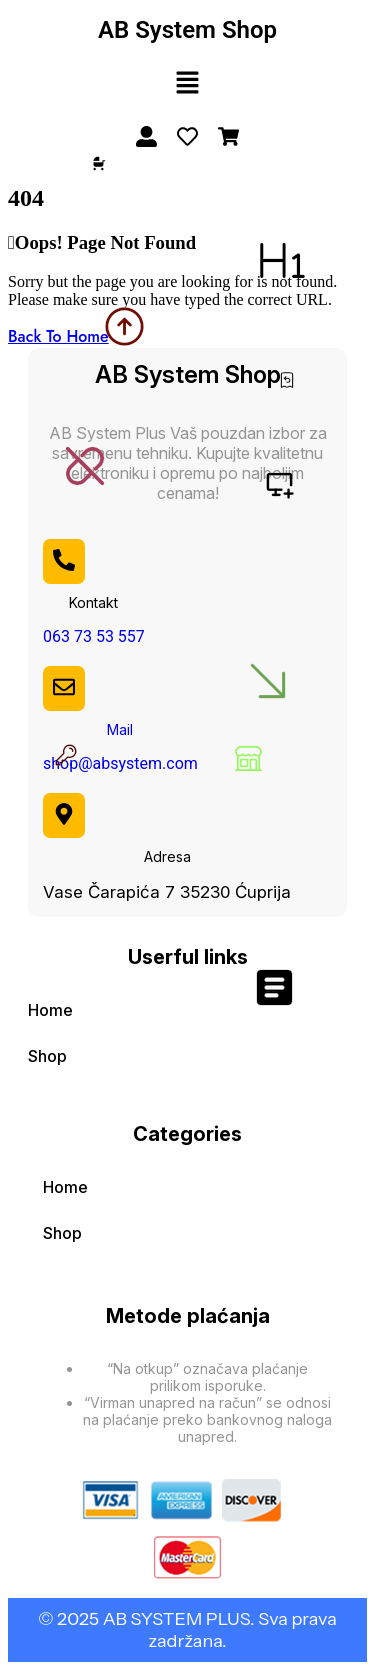 The height and width of the screenshot is (1670, 375). What do you see at coordinates (279, 484) in the screenshot?
I see `add a new desktop or monitor` at bounding box center [279, 484].